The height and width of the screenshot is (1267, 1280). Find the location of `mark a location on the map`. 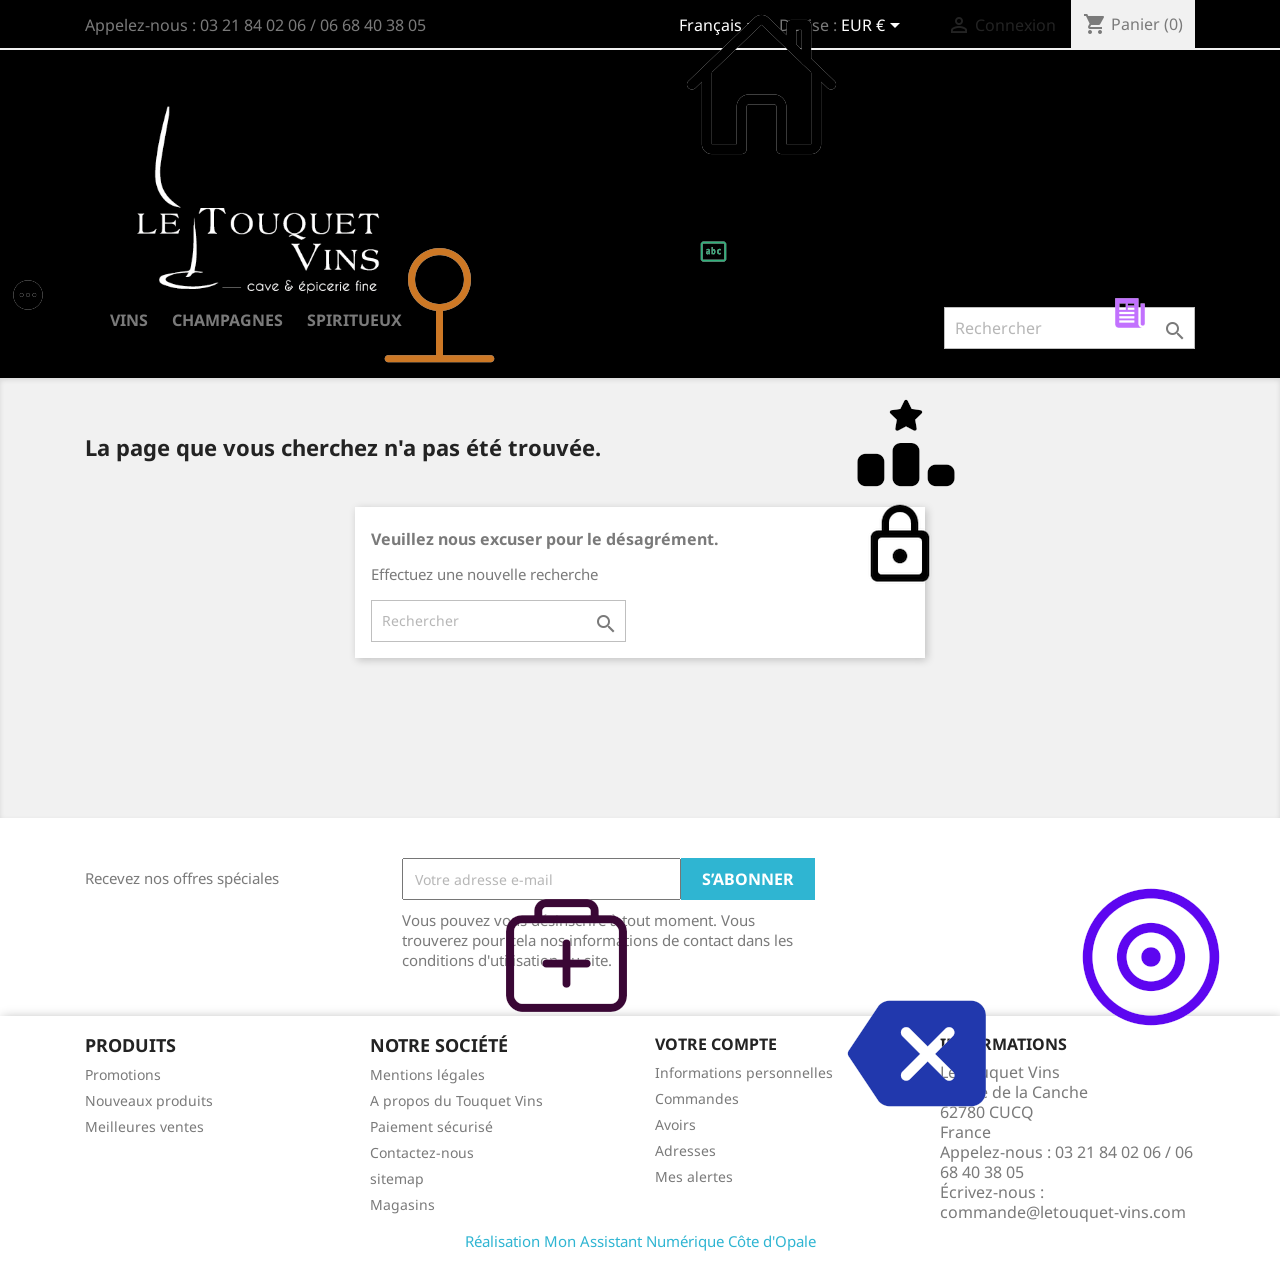

mark a location on the map is located at coordinates (439, 307).